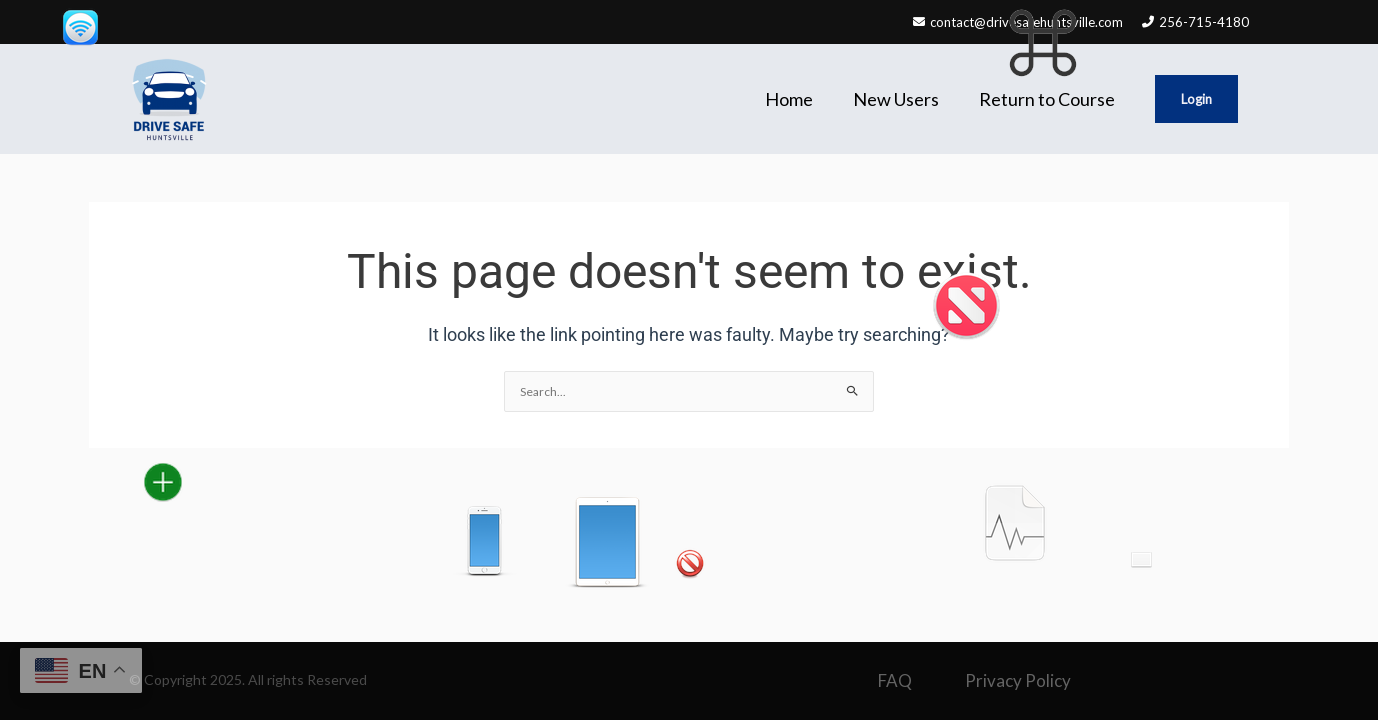 The height and width of the screenshot is (720, 1378). What do you see at coordinates (966, 305) in the screenshot?
I see `open Apple News preferences` at bounding box center [966, 305].